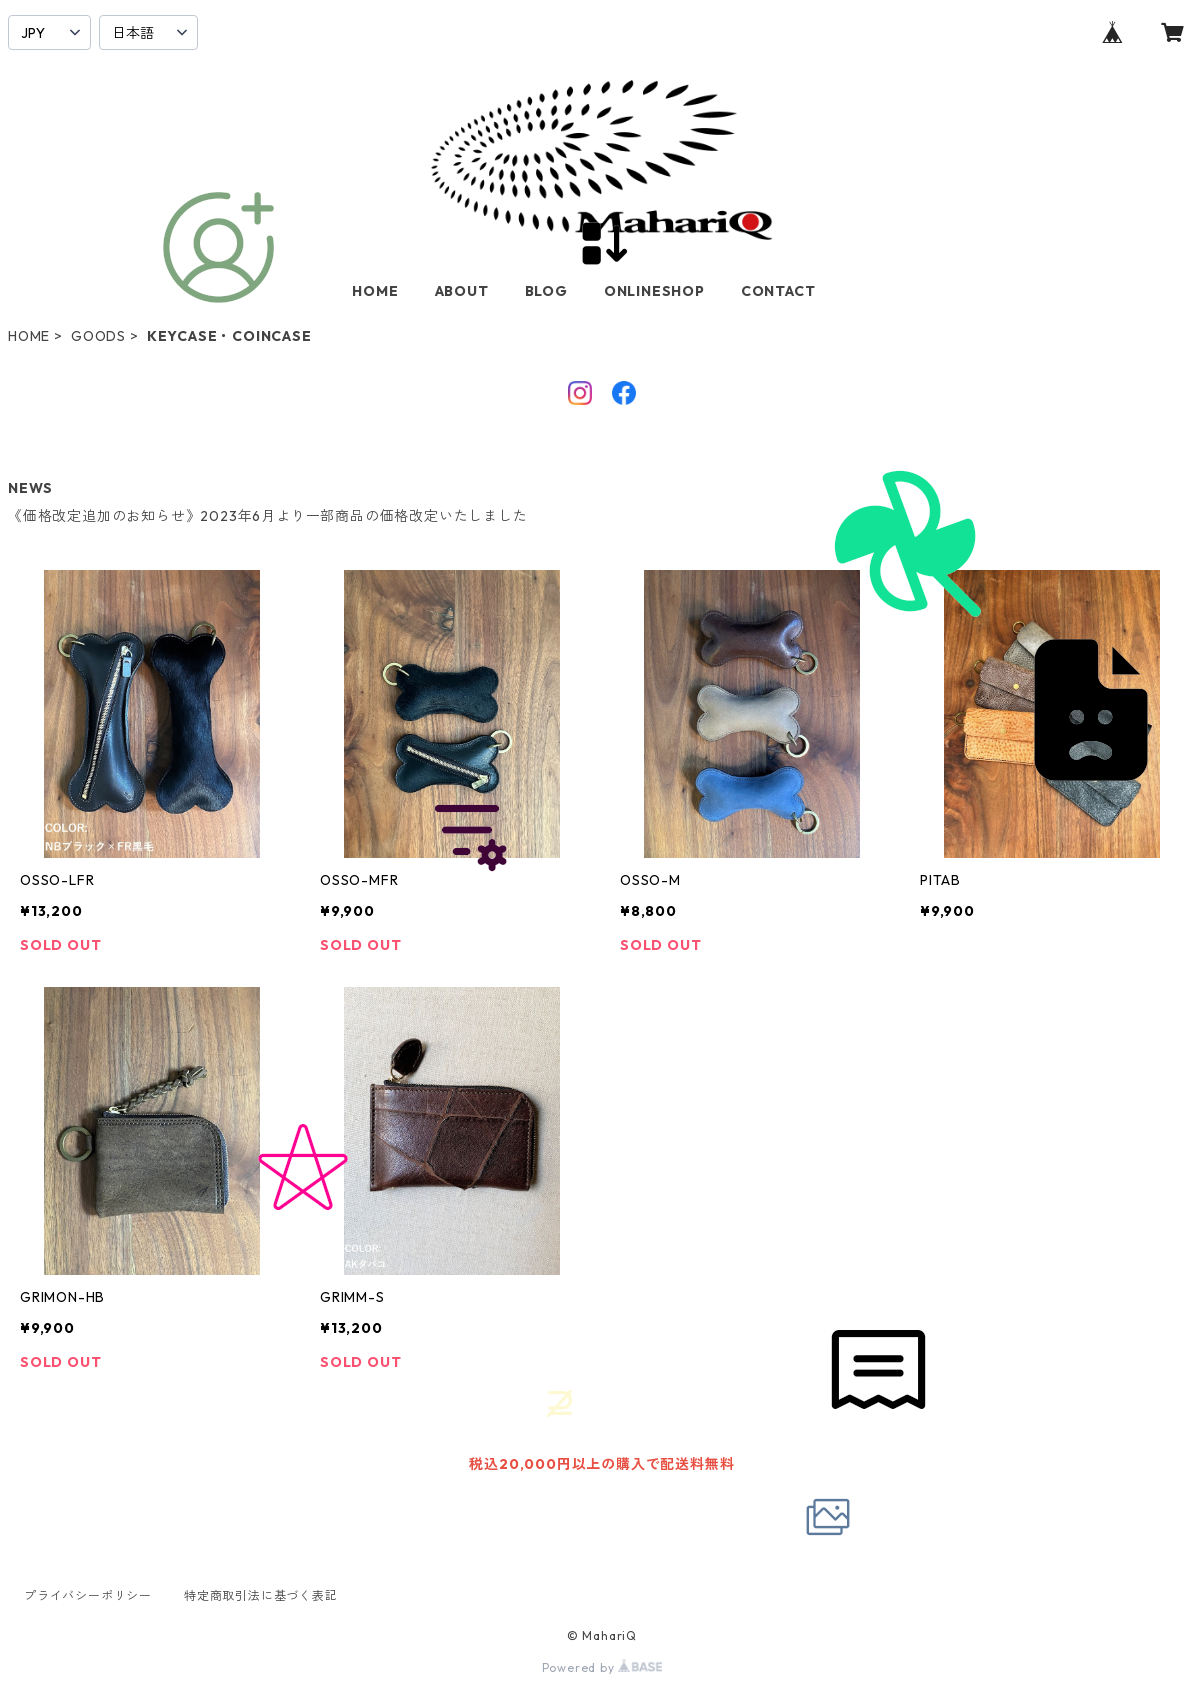  I want to click on indicates occult or mystical content, so click(303, 1172).